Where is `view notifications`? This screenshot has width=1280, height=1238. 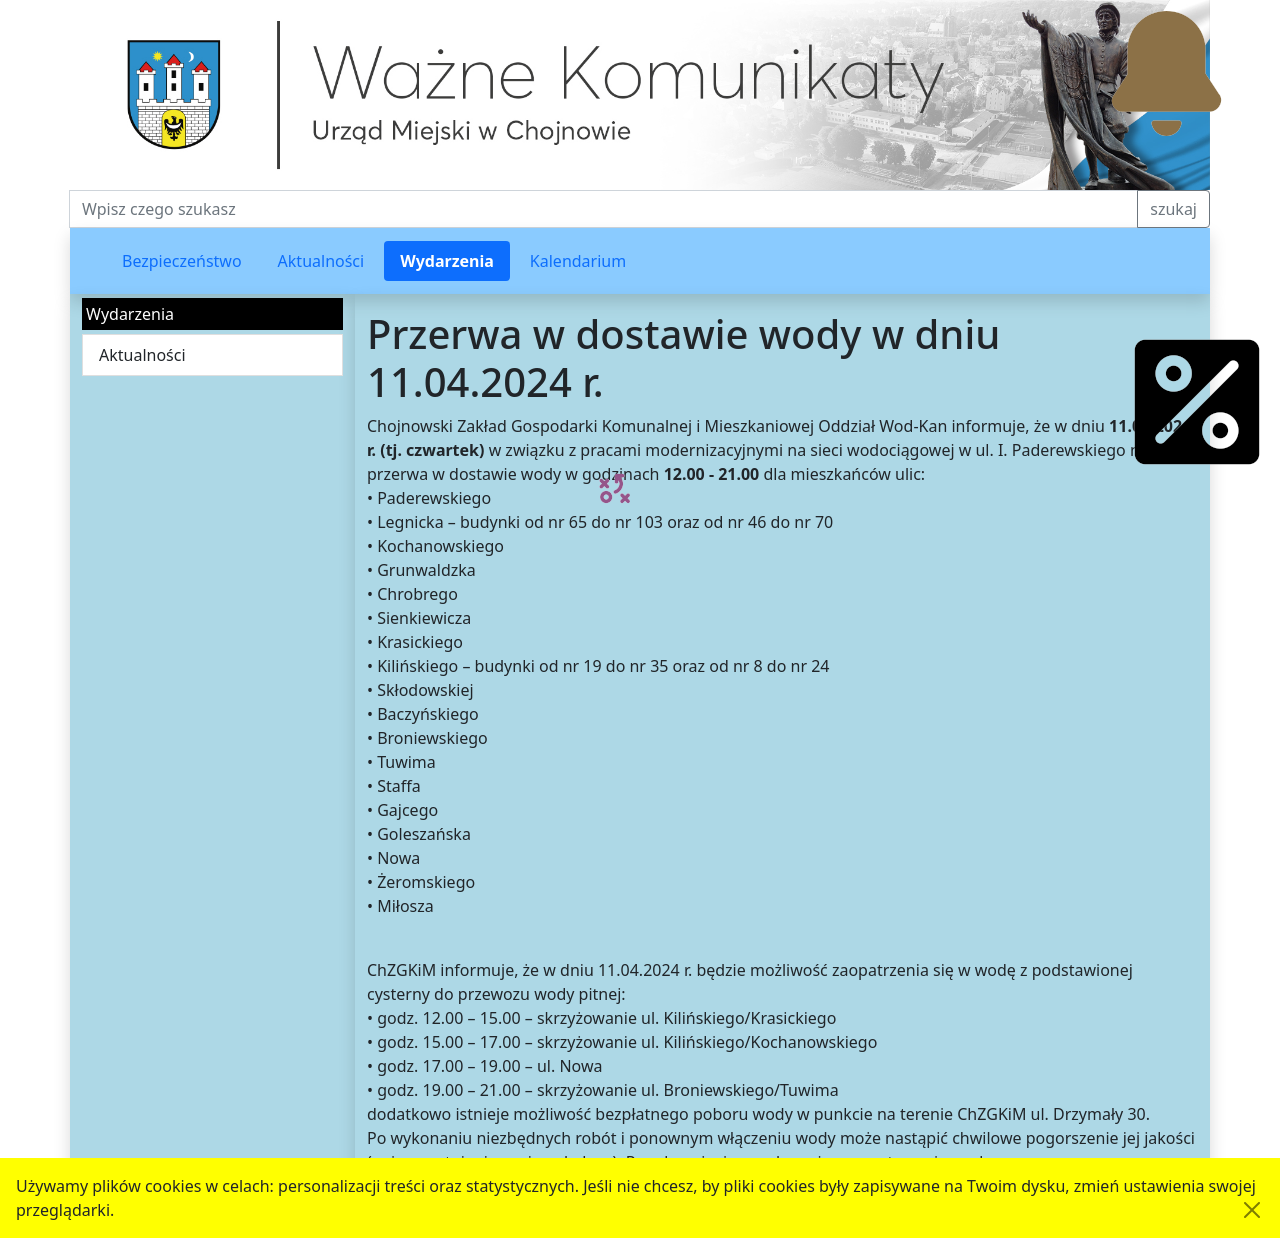 view notifications is located at coordinates (1166, 73).